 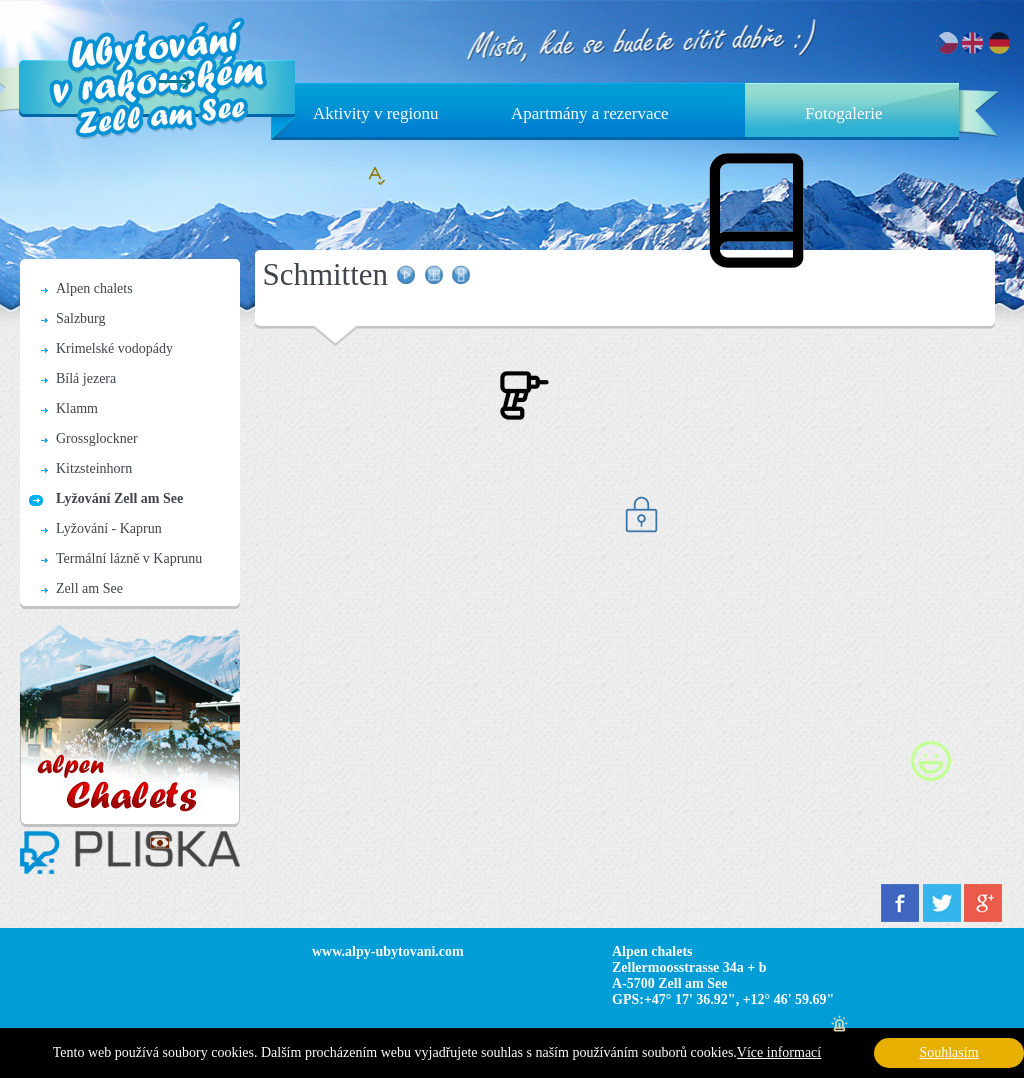 What do you see at coordinates (839, 1023) in the screenshot?
I see `trigger an emergency alert` at bounding box center [839, 1023].